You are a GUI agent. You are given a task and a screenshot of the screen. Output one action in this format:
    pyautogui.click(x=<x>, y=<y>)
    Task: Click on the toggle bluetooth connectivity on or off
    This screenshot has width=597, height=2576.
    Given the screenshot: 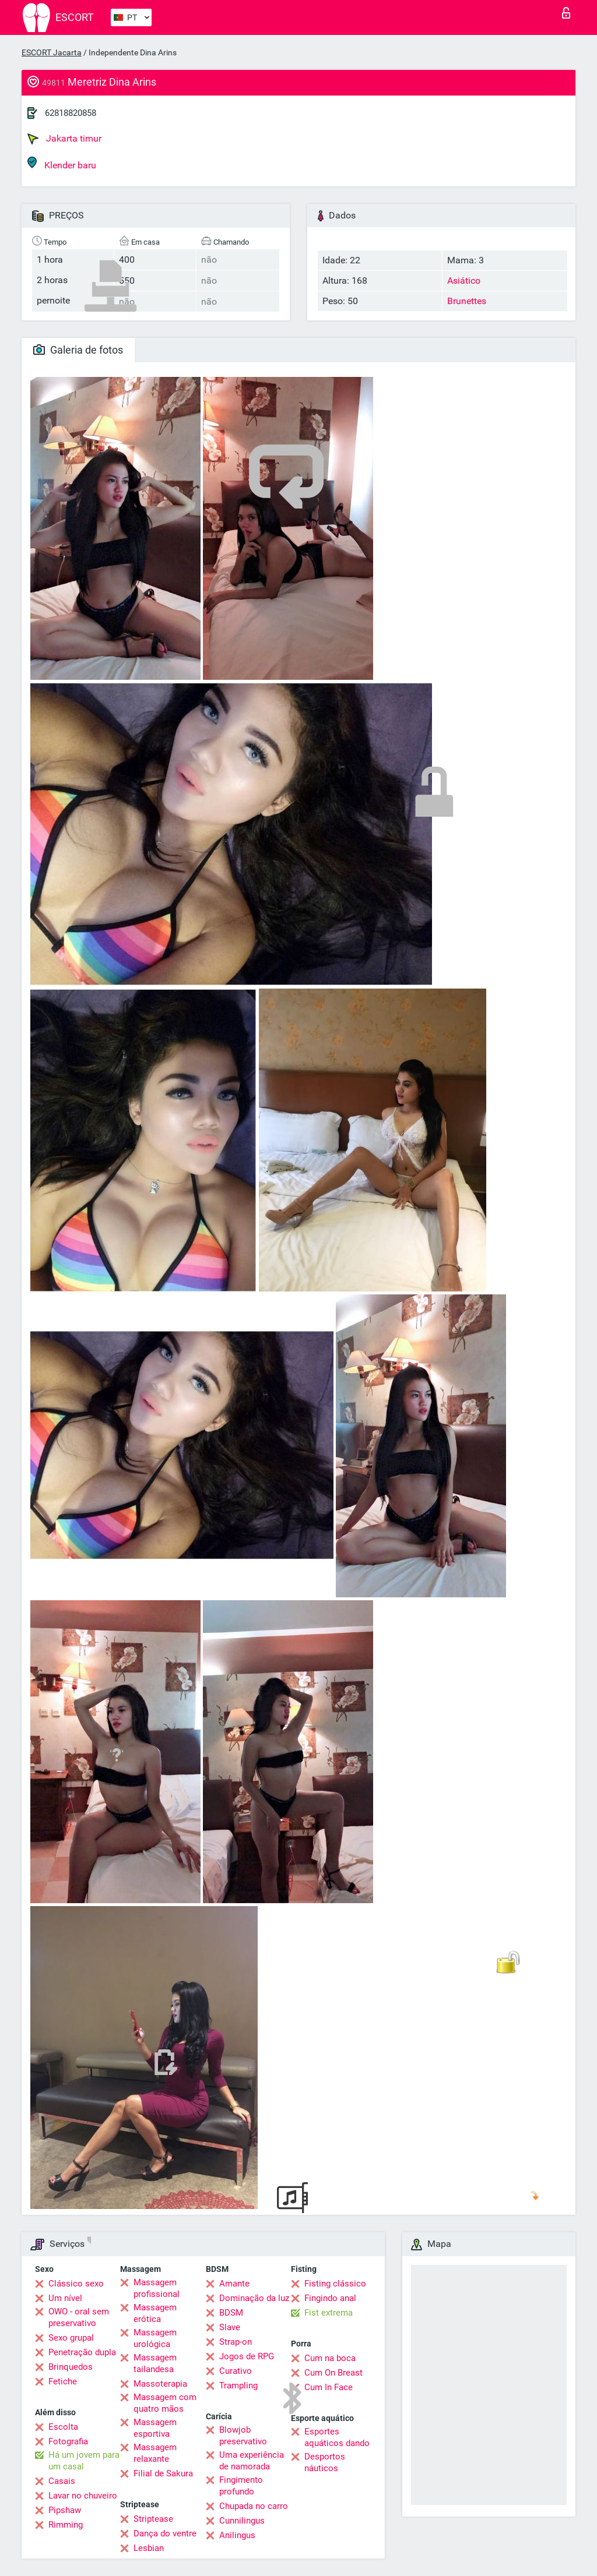 What is the action you would take?
    pyautogui.click(x=293, y=2398)
    